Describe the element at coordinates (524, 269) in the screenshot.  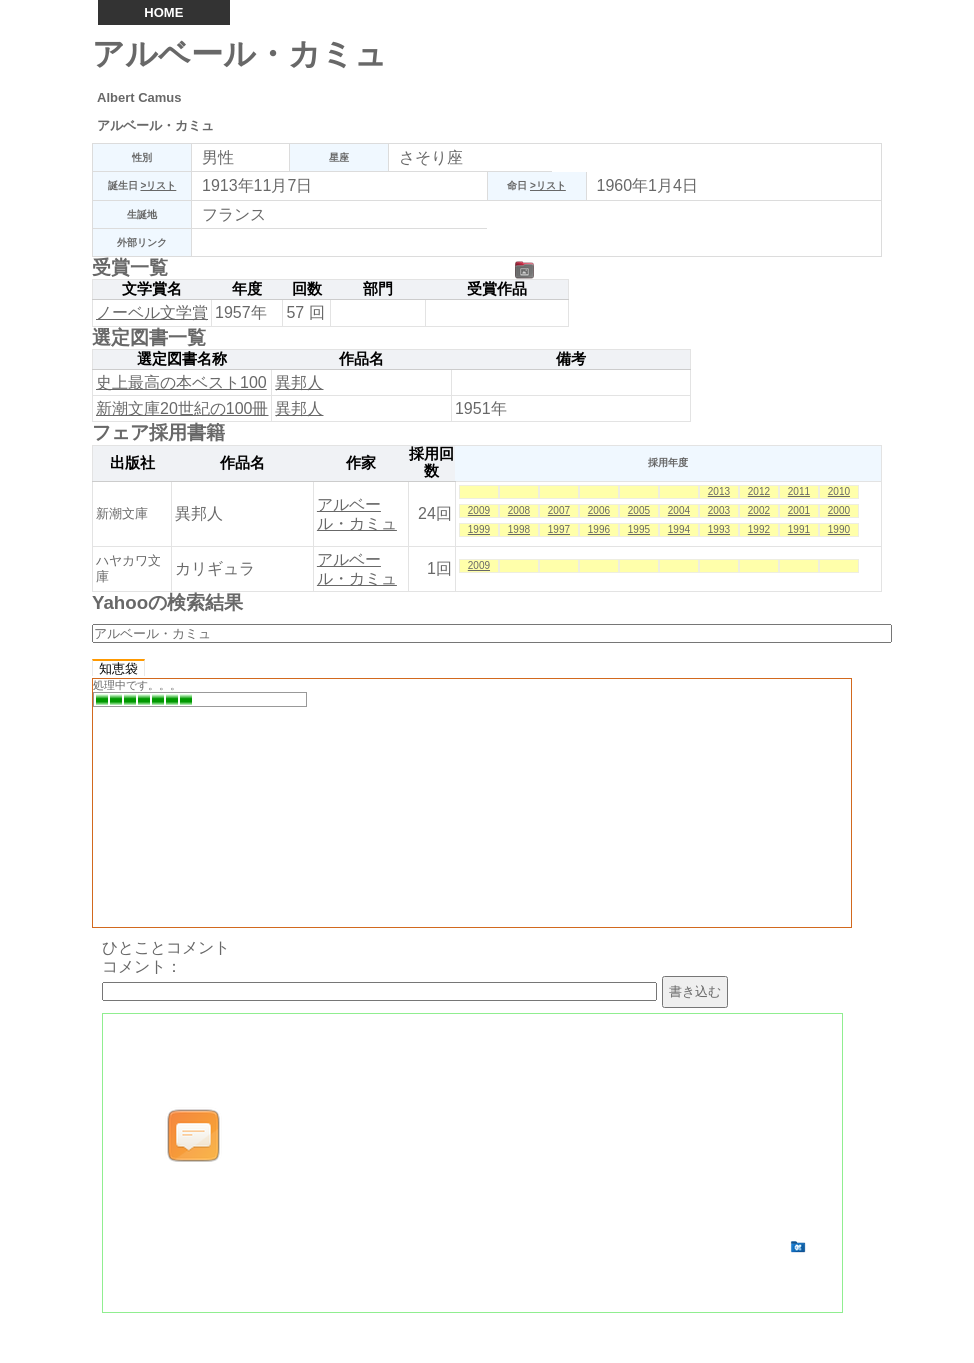
I see `open pictures folder` at that location.